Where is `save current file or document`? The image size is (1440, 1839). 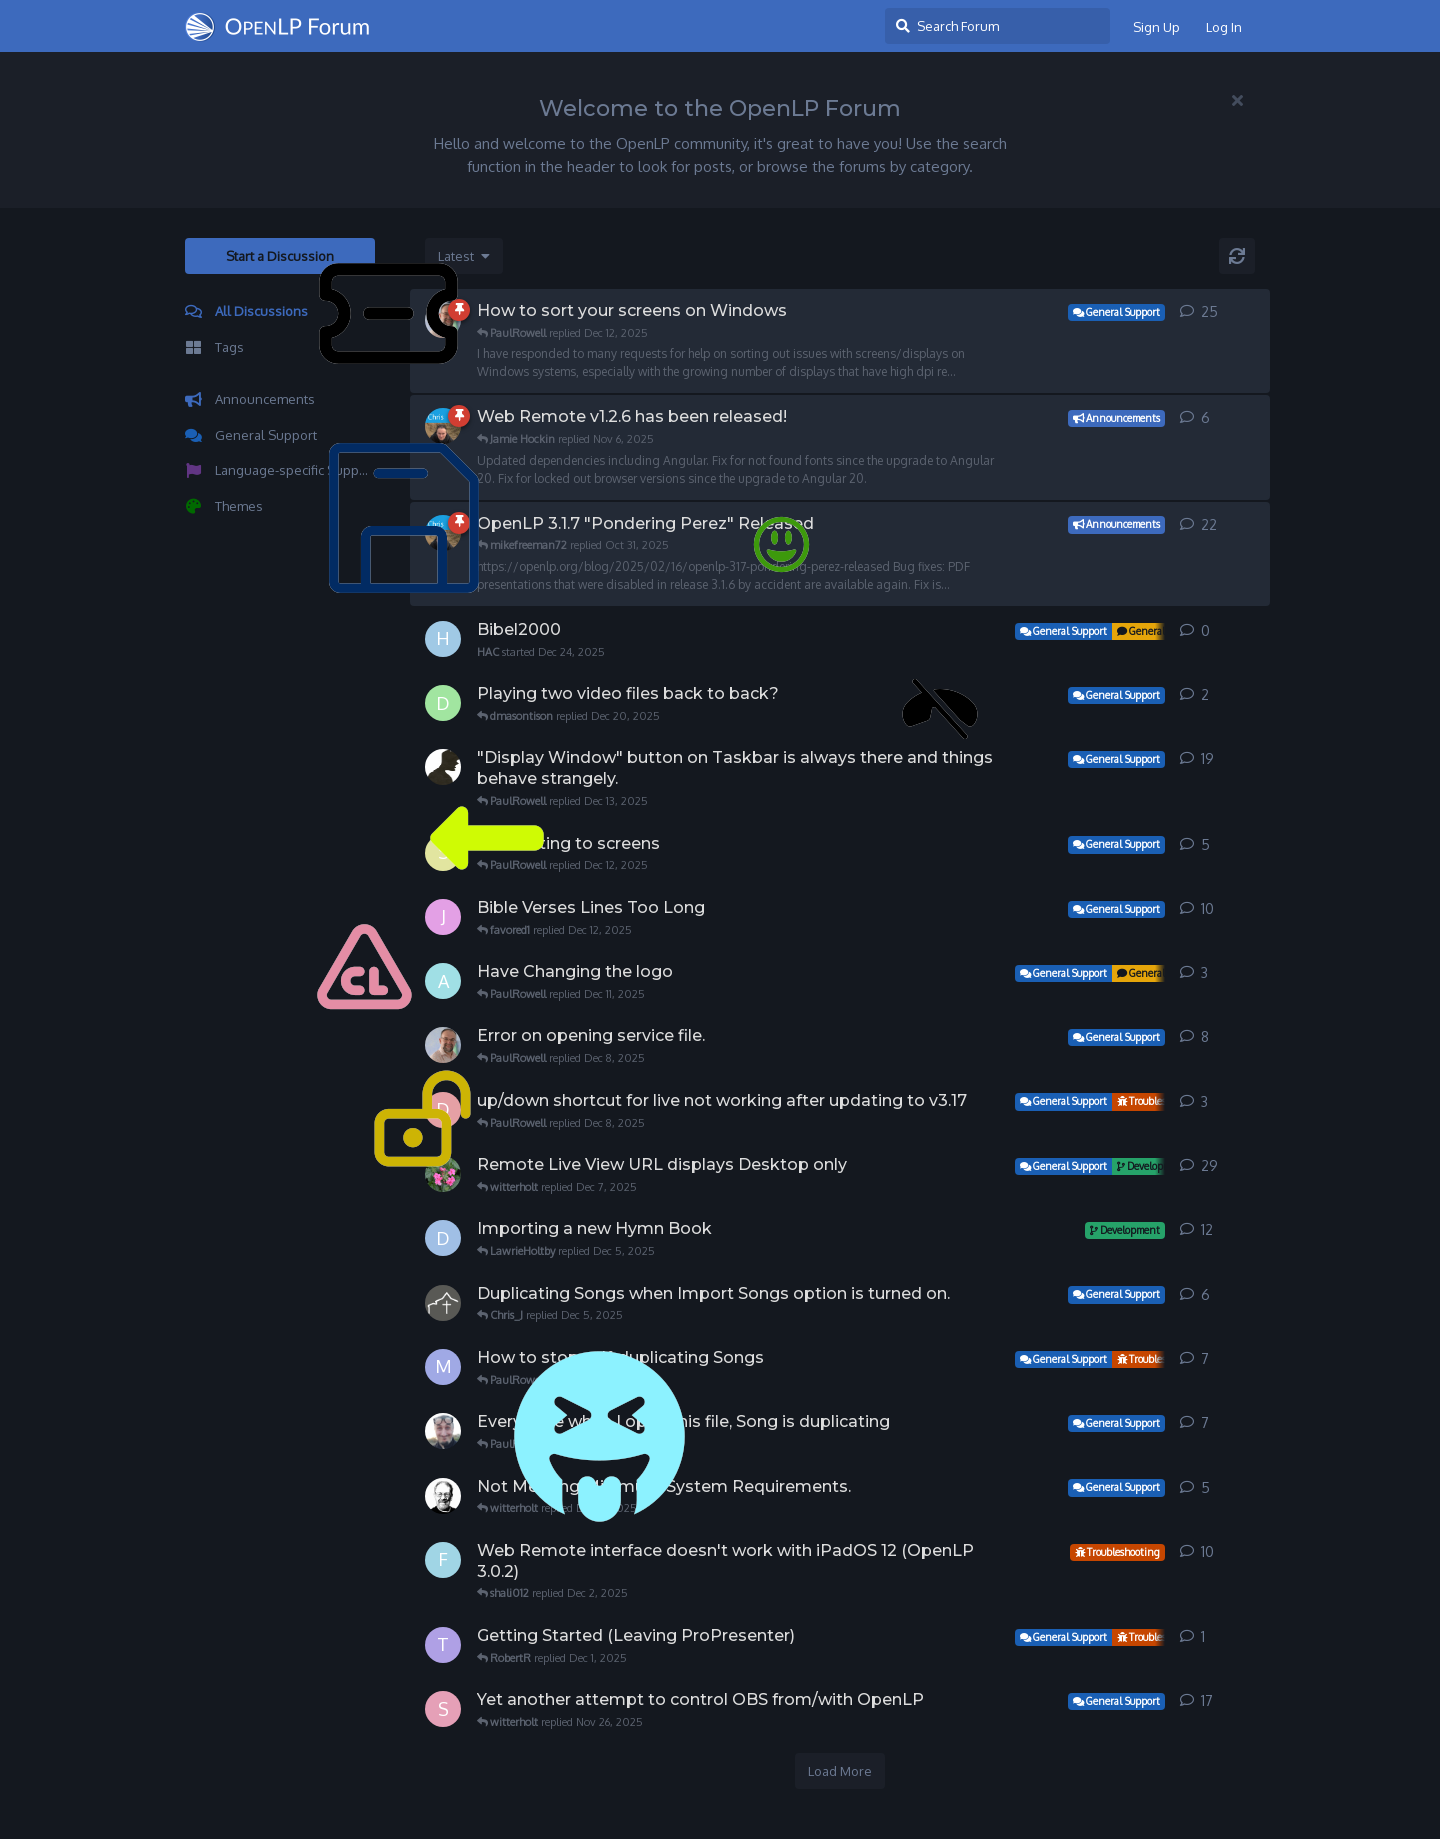 save current file or document is located at coordinates (404, 518).